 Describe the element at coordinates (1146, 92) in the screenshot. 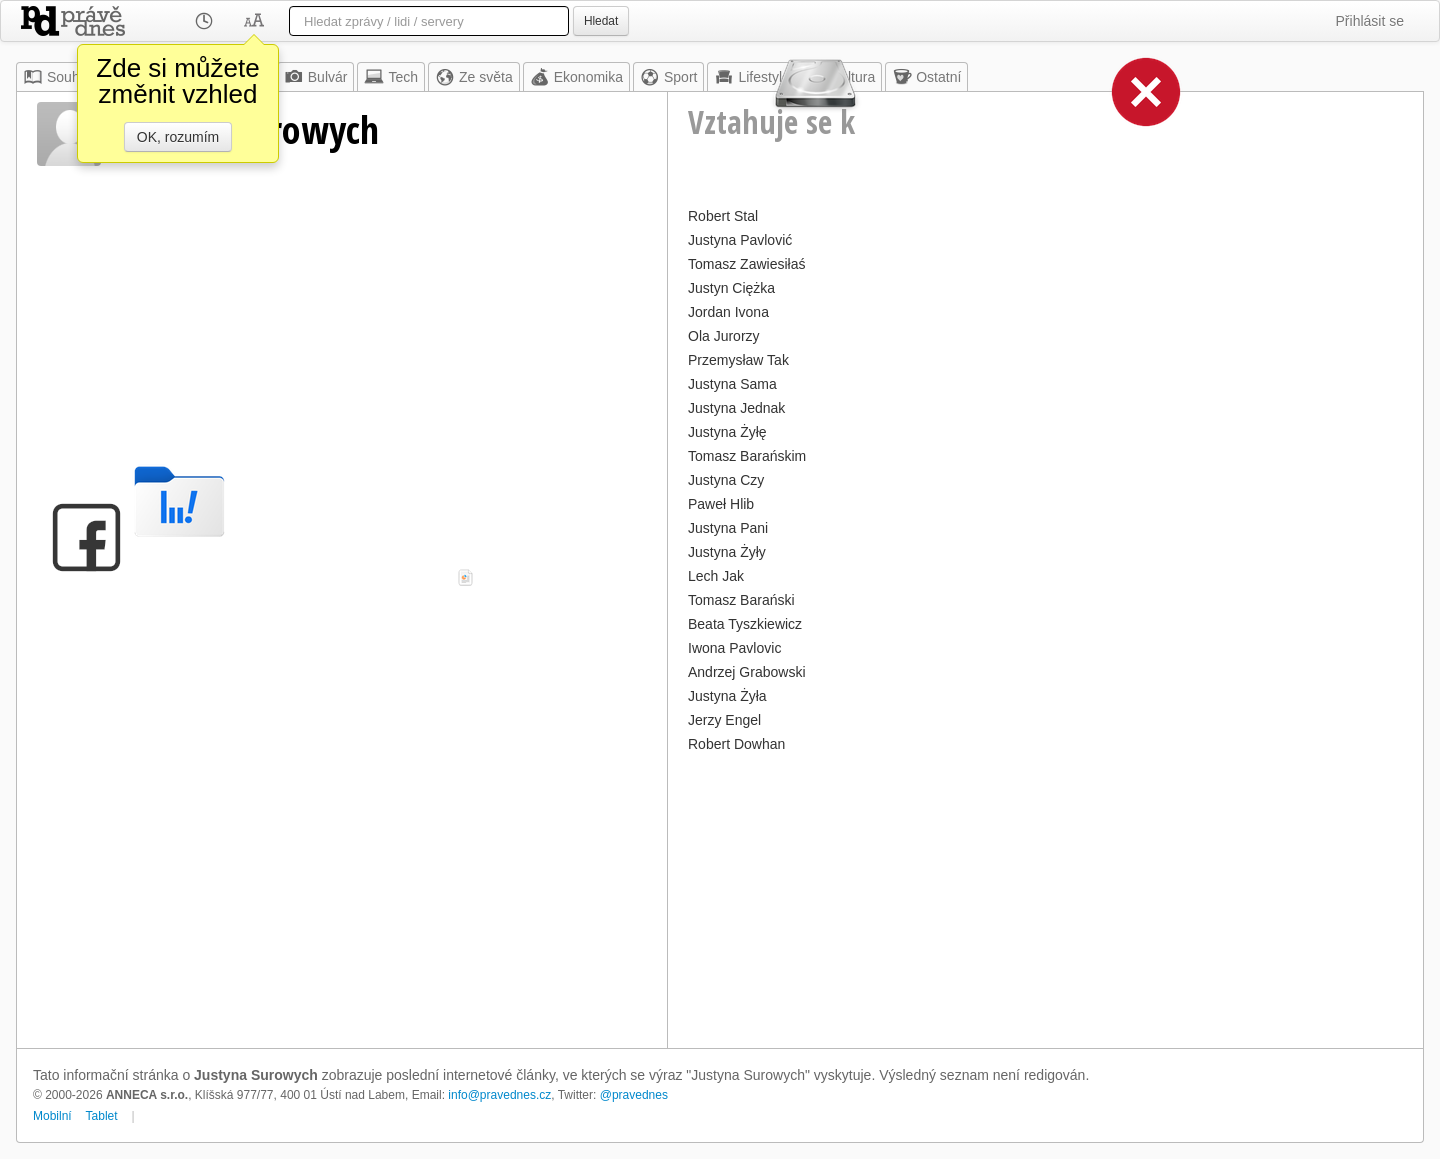

I see `stop or cancel the current action` at that location.